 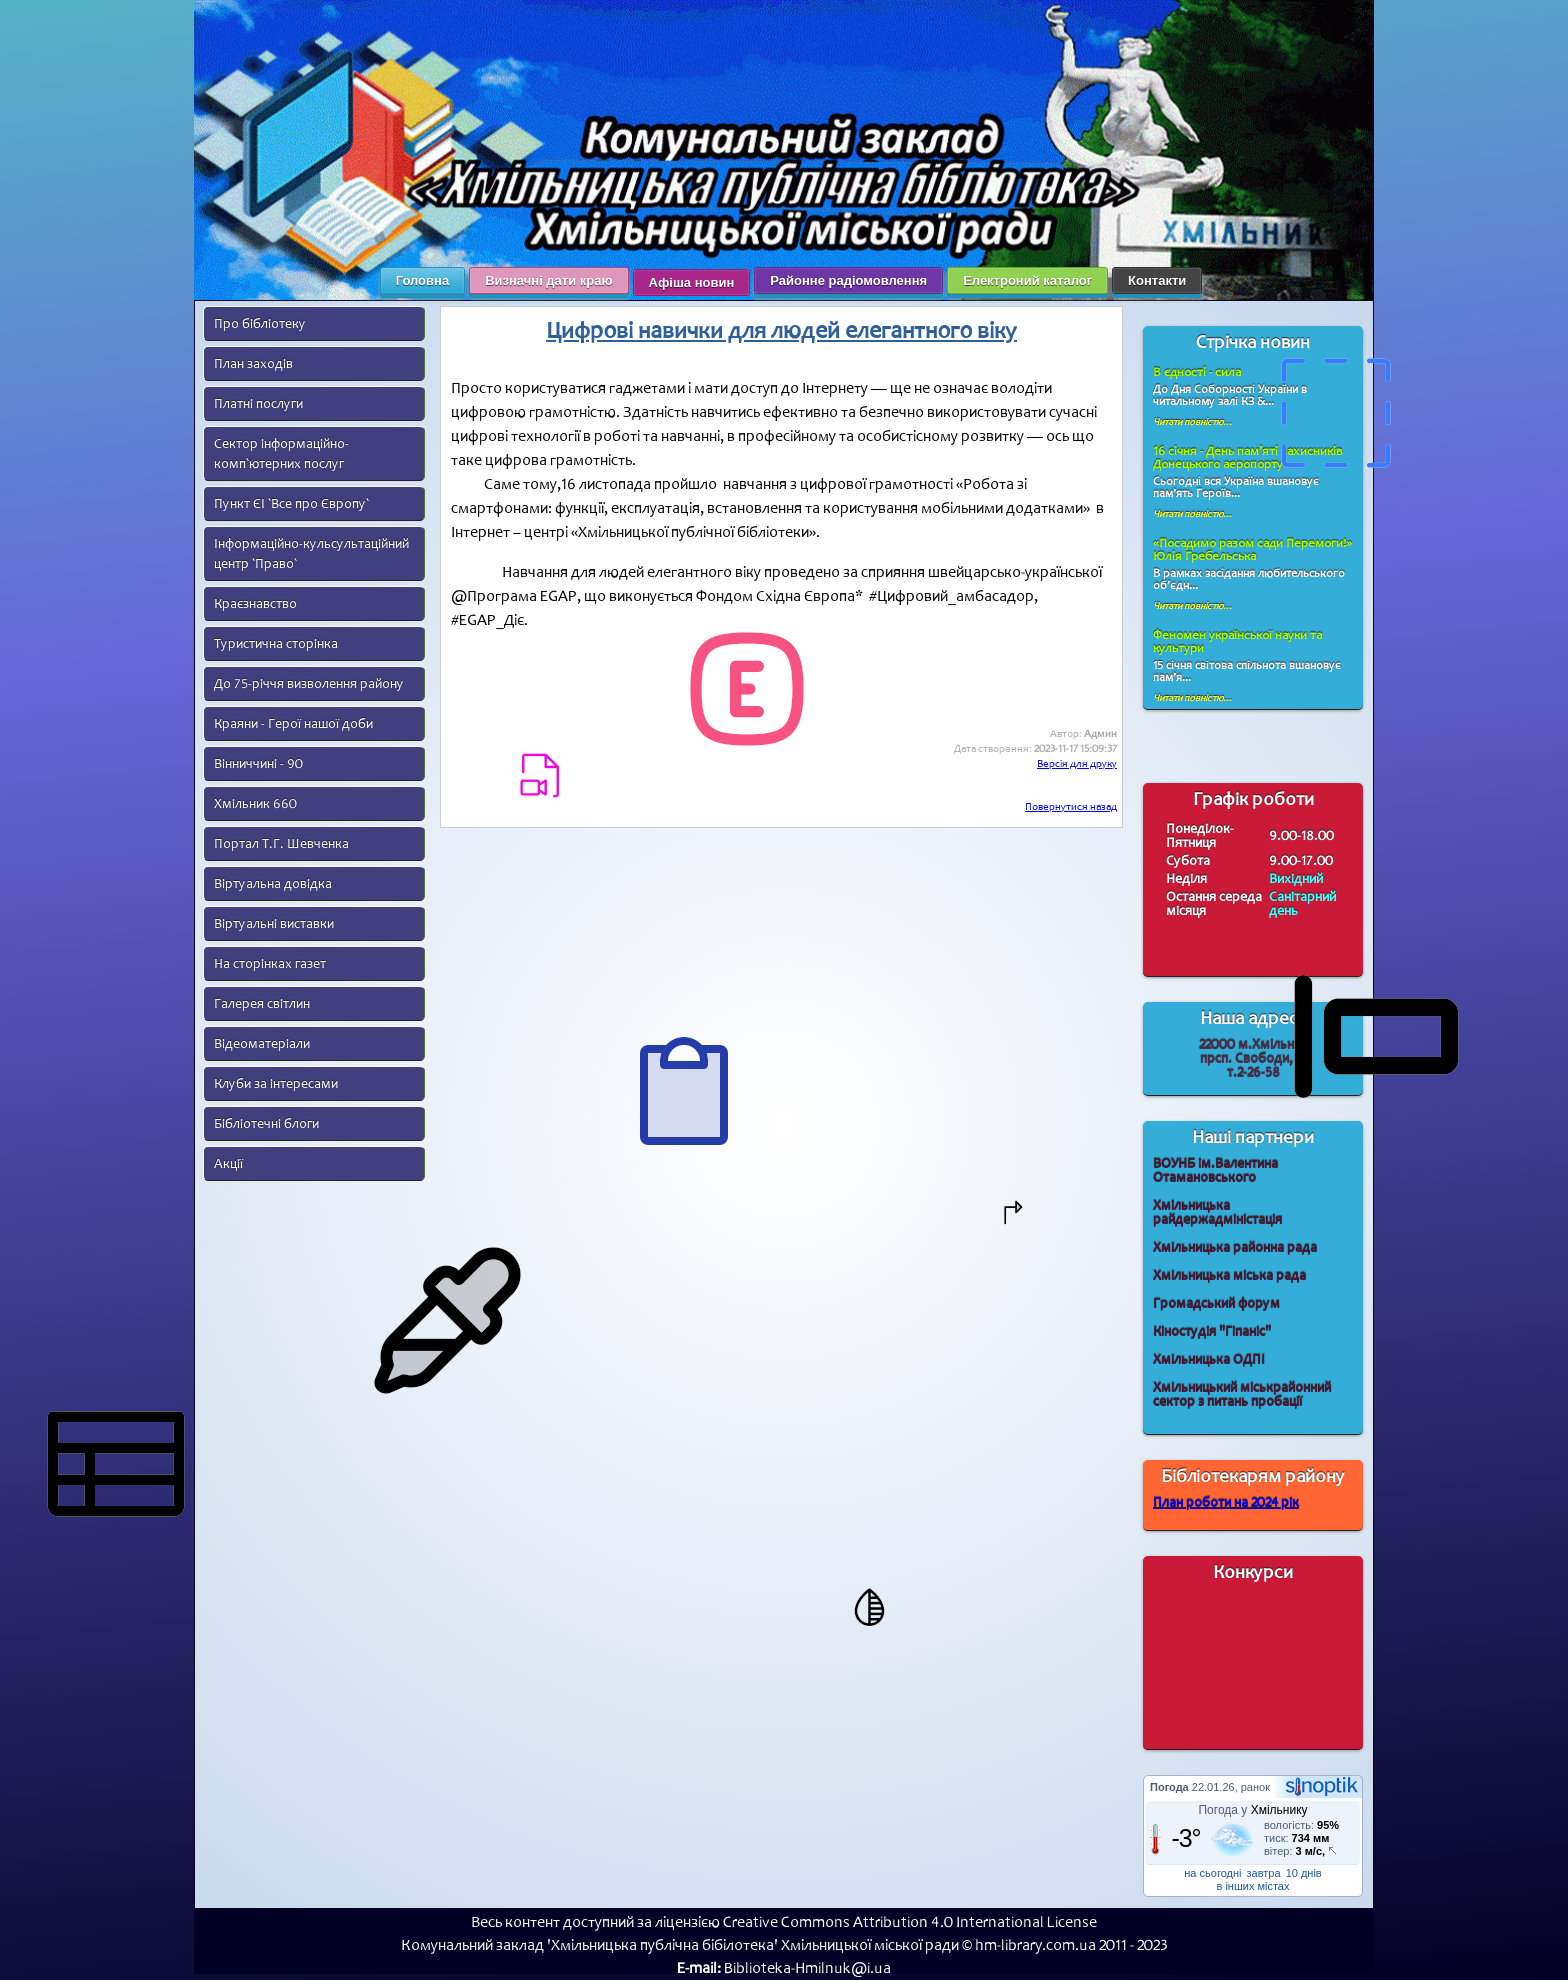 What do you see at coordinates (1373, 1036) in the screenshot?
I see `align text or content to the left` at bounding box center [1373, 1036].